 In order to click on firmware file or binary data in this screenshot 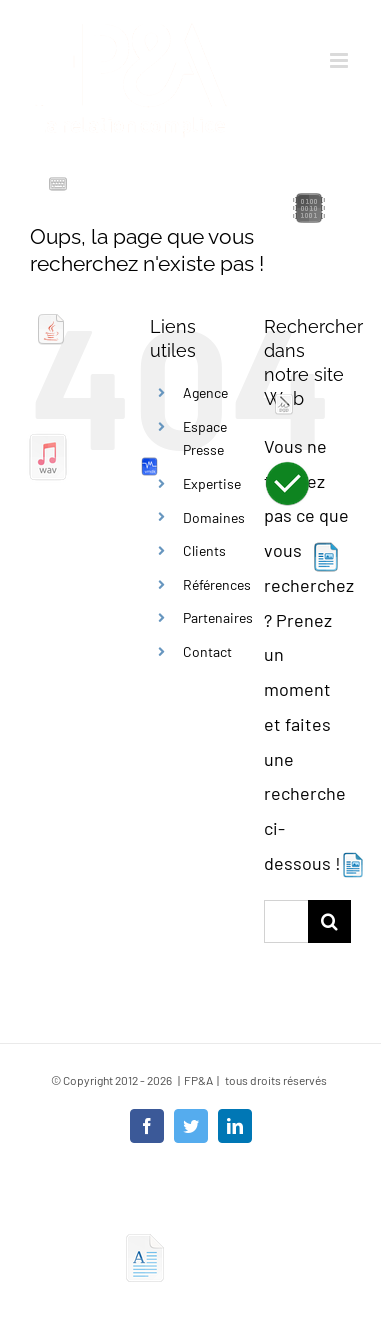, I will do `click(309, 208)`.